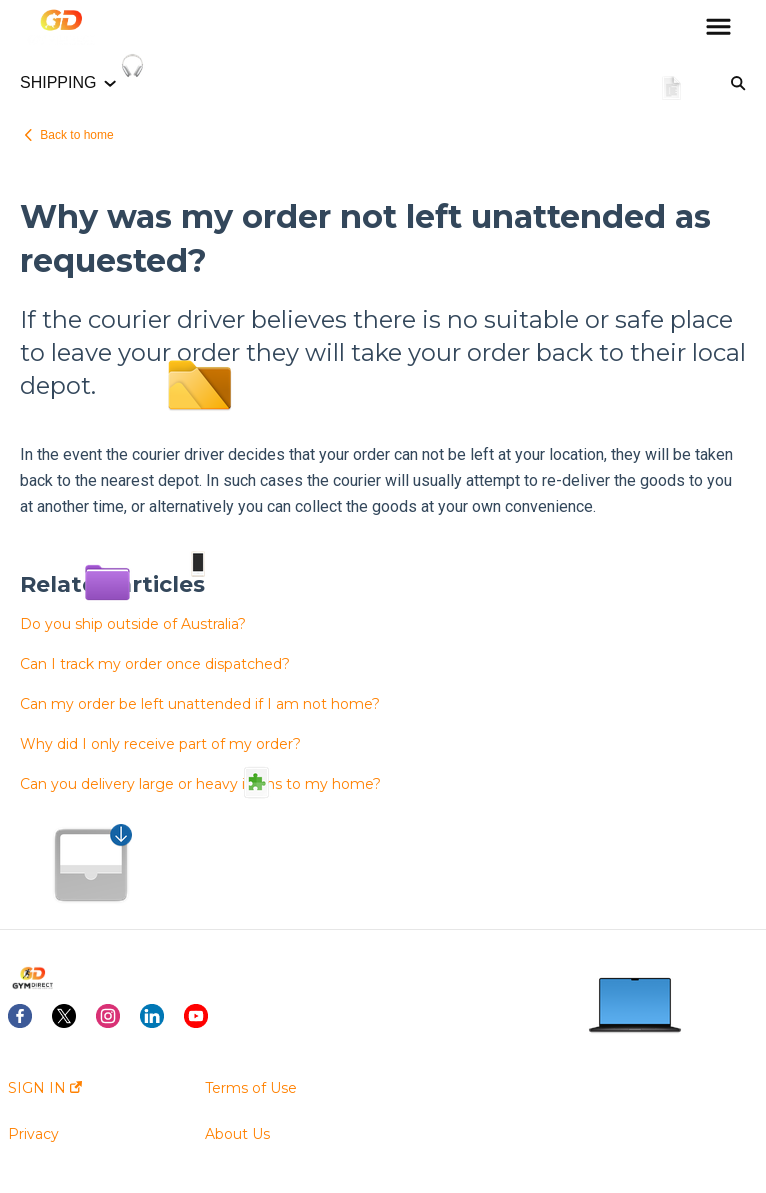 This screenshot has width=766, height=1193. Describe the element at coordinates (198, 564) in the screenshot. I see `iPod nano device connected` at that location.